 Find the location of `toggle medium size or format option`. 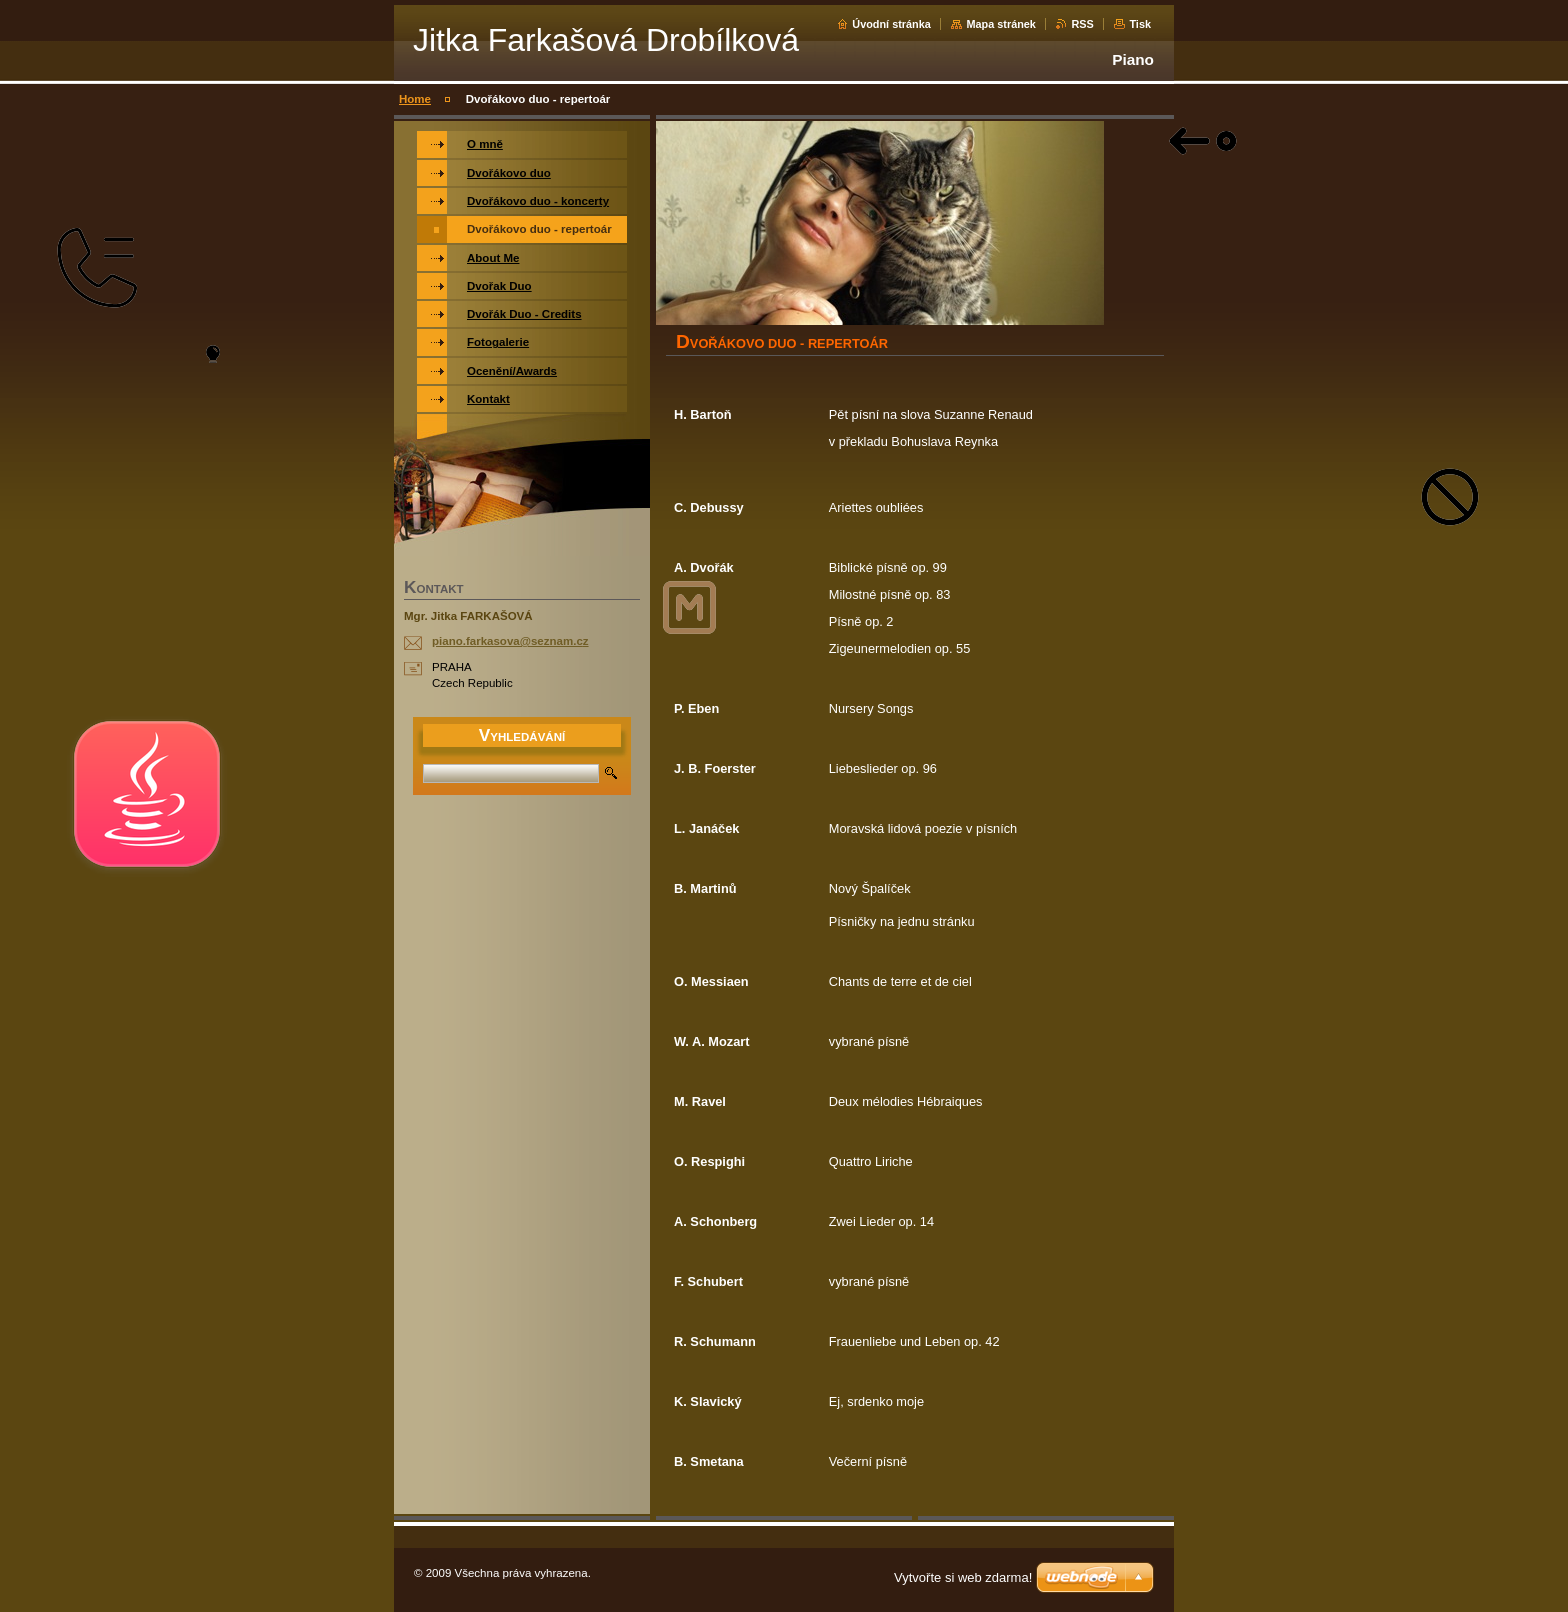

toggle medium size or format option is located at coordinates (689, 607).